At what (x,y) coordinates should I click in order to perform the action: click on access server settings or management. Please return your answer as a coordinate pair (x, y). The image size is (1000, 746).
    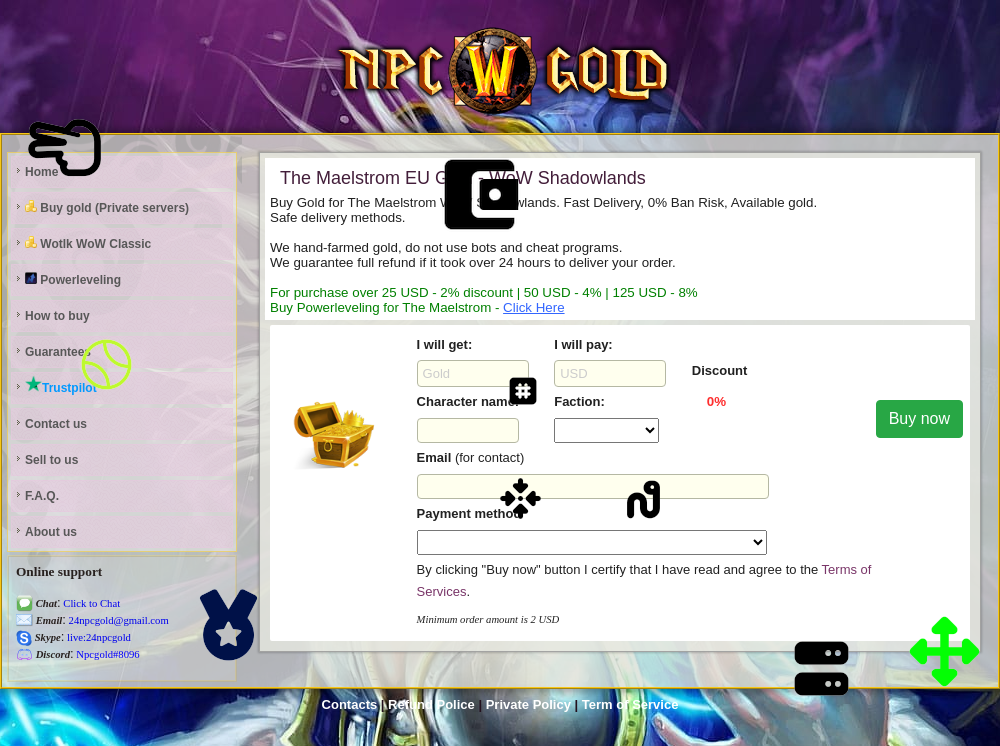
    Looking at the image, I should click on (821, 668).